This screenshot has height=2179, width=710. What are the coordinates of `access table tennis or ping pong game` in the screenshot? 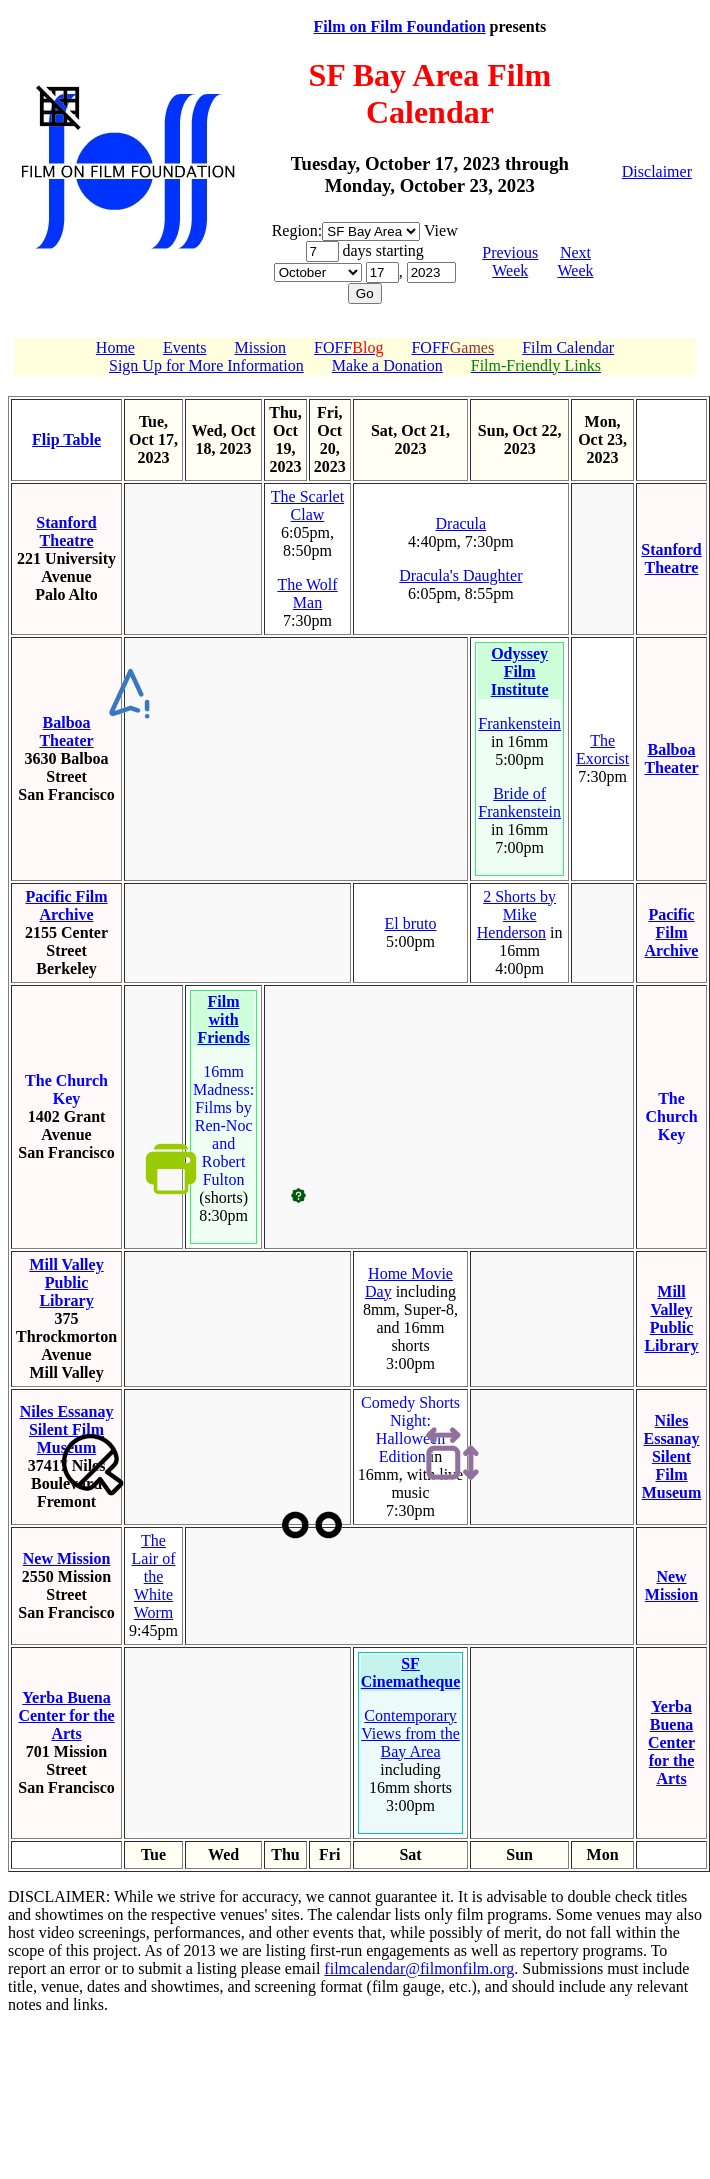 It's located at (91, 1463).